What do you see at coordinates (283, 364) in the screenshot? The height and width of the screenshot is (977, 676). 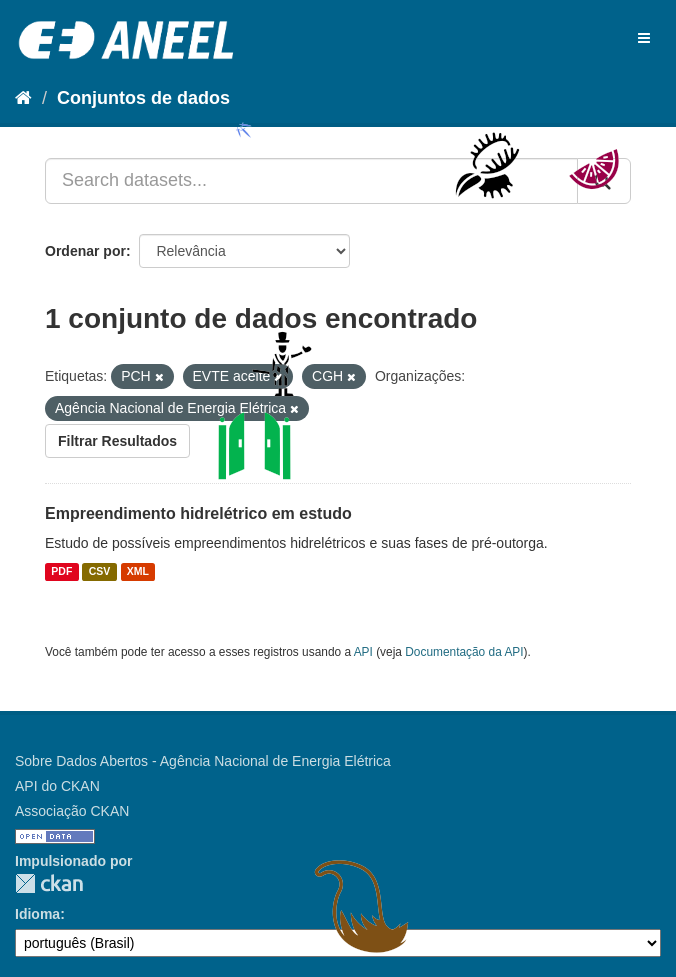 I see `circus or entertainment category` at bounding box center [283, 364].